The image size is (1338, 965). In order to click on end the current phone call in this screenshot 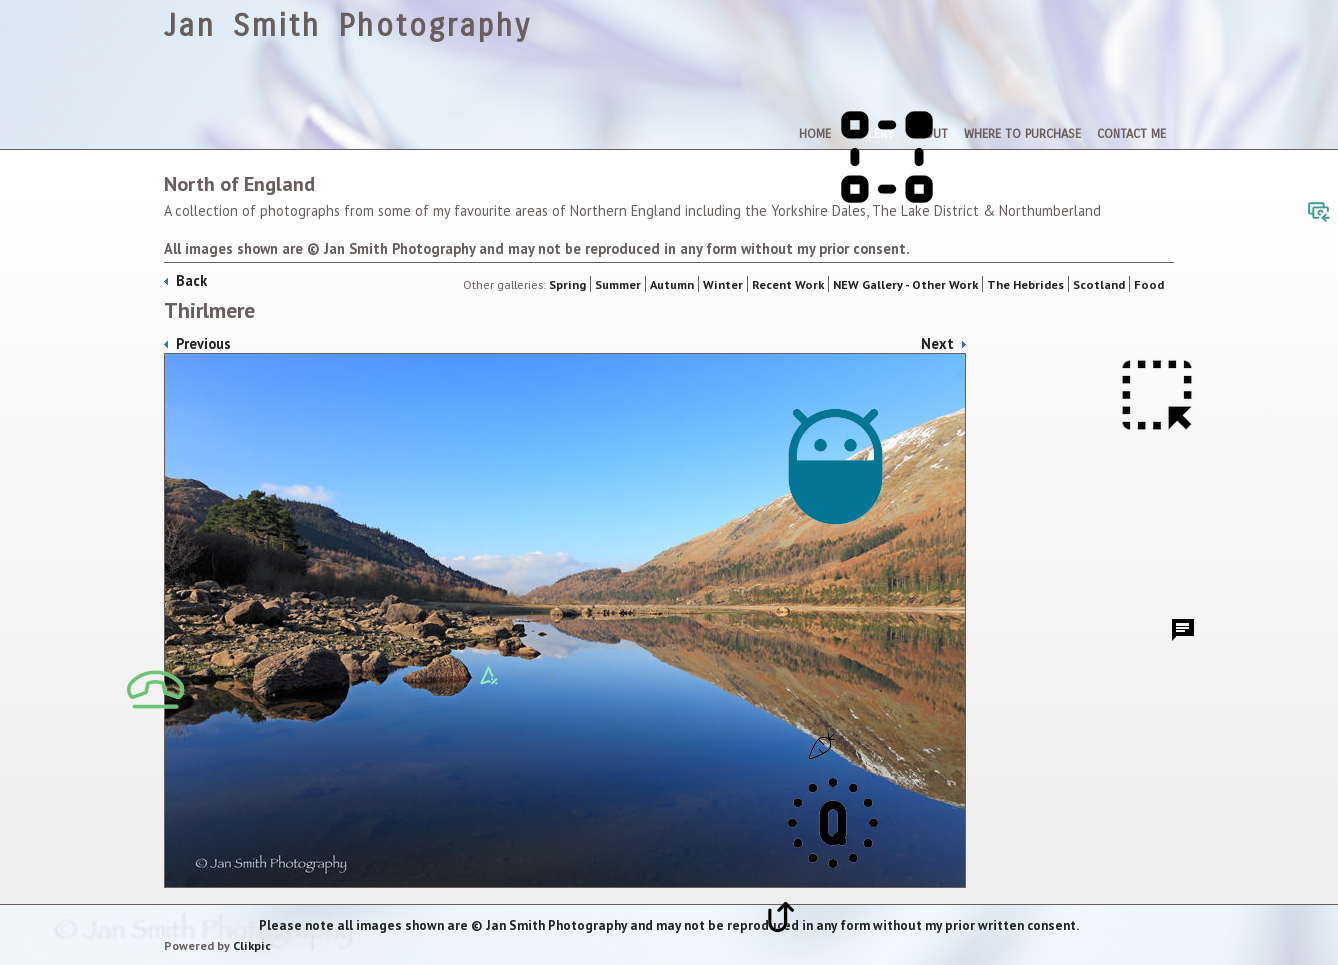, I will do `click(155, 689)`.